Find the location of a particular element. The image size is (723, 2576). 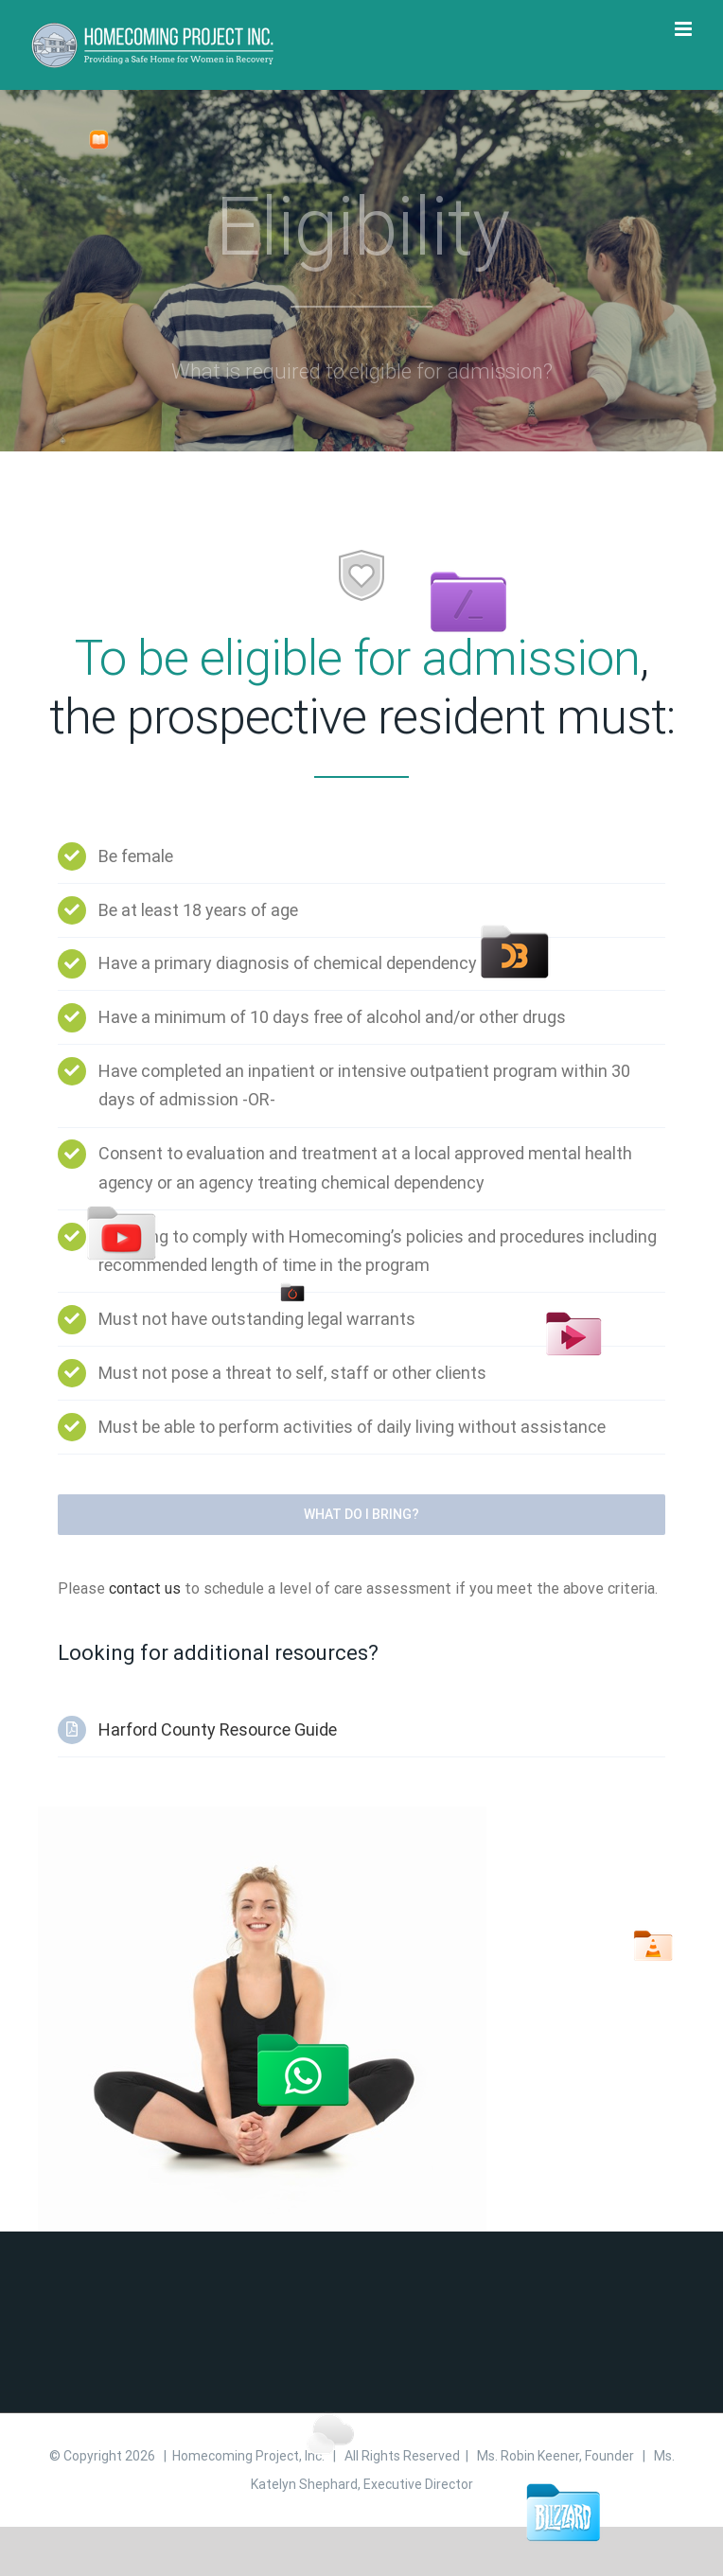

open pytorch project folder is located at coordinates (292, 1293).